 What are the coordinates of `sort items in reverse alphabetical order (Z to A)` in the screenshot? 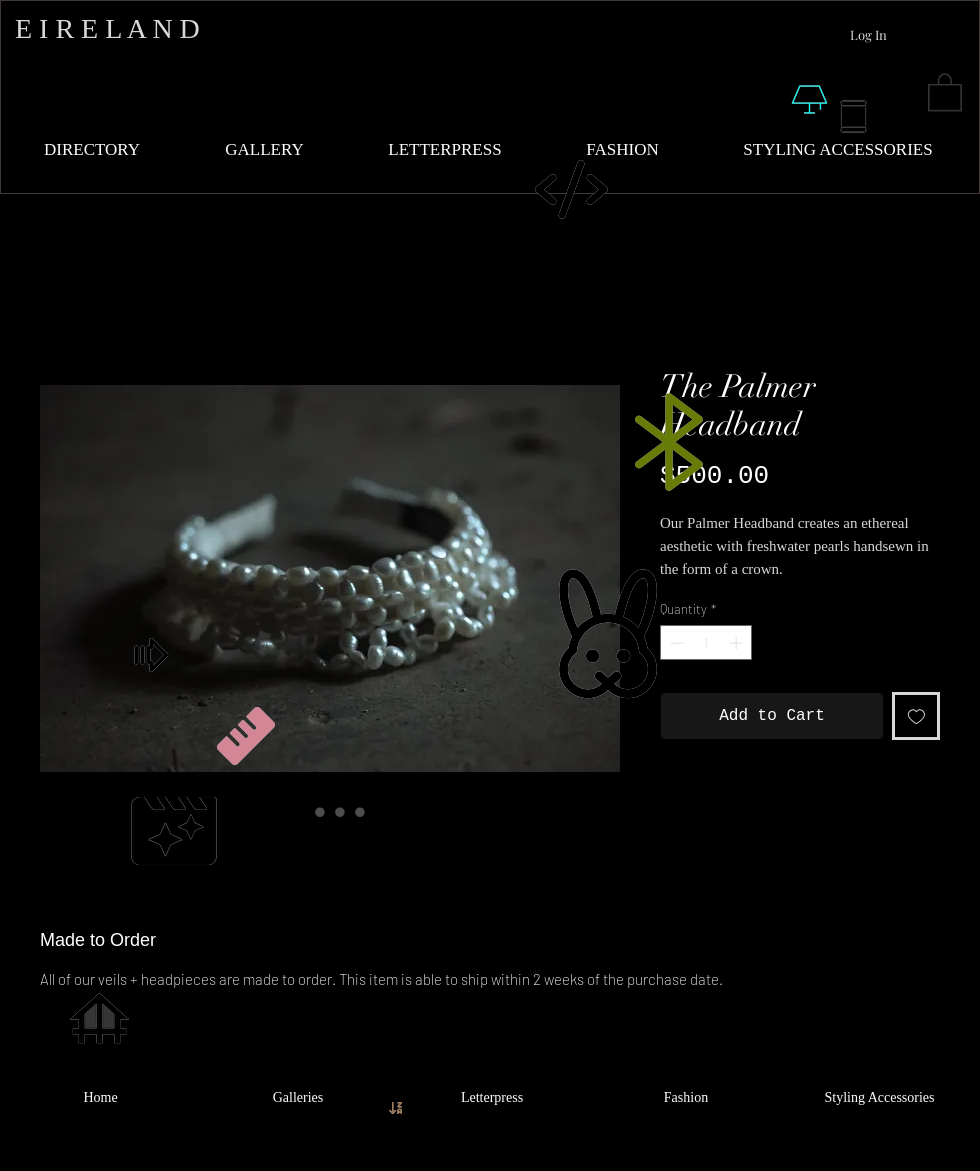 It's located at (396, 1108).